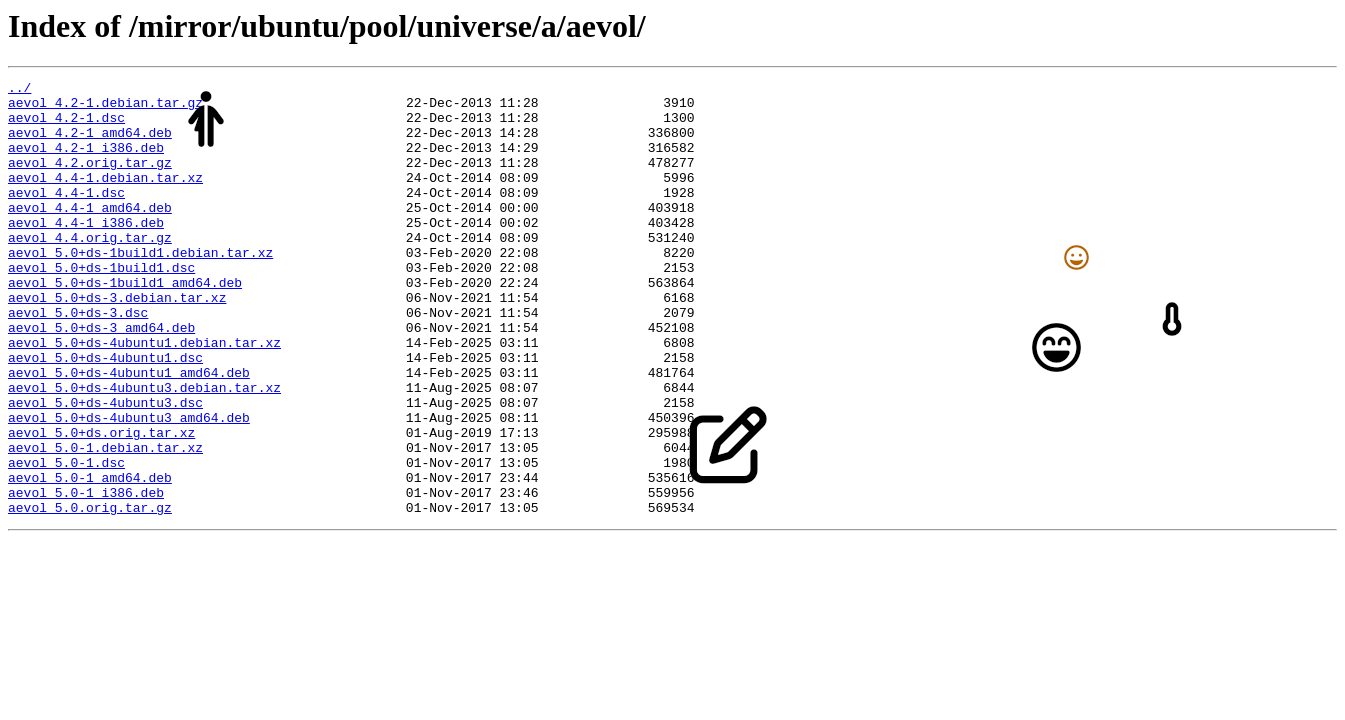 Image resolution: width=1345 pixels, height=720 pixels. What do you see at coordinates (1076, 257) in the screenshot?
I see `add an emoji or reaction to a message` at bounding box center [1076, 257].